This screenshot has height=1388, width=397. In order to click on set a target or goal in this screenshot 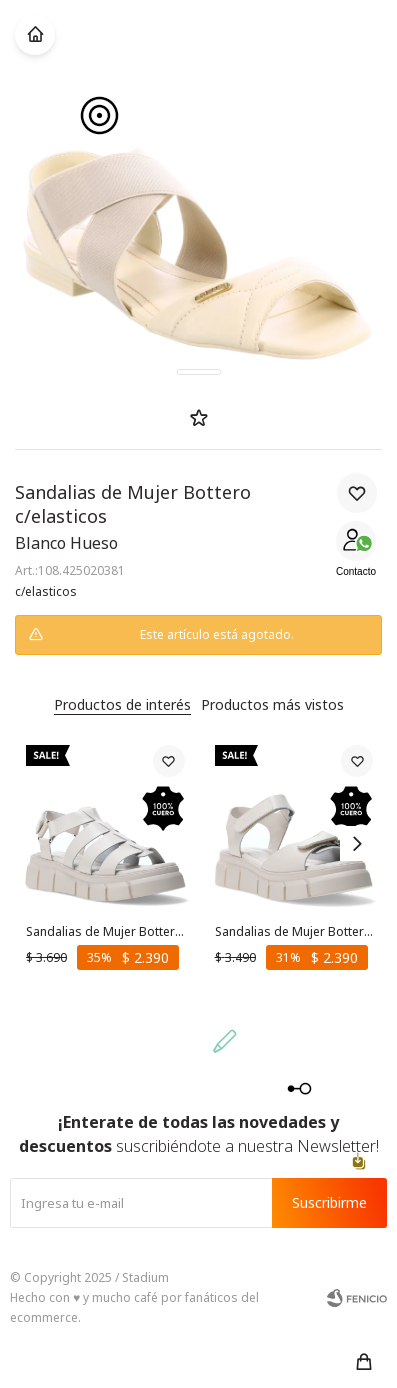, I will do `click(99, 115)`.